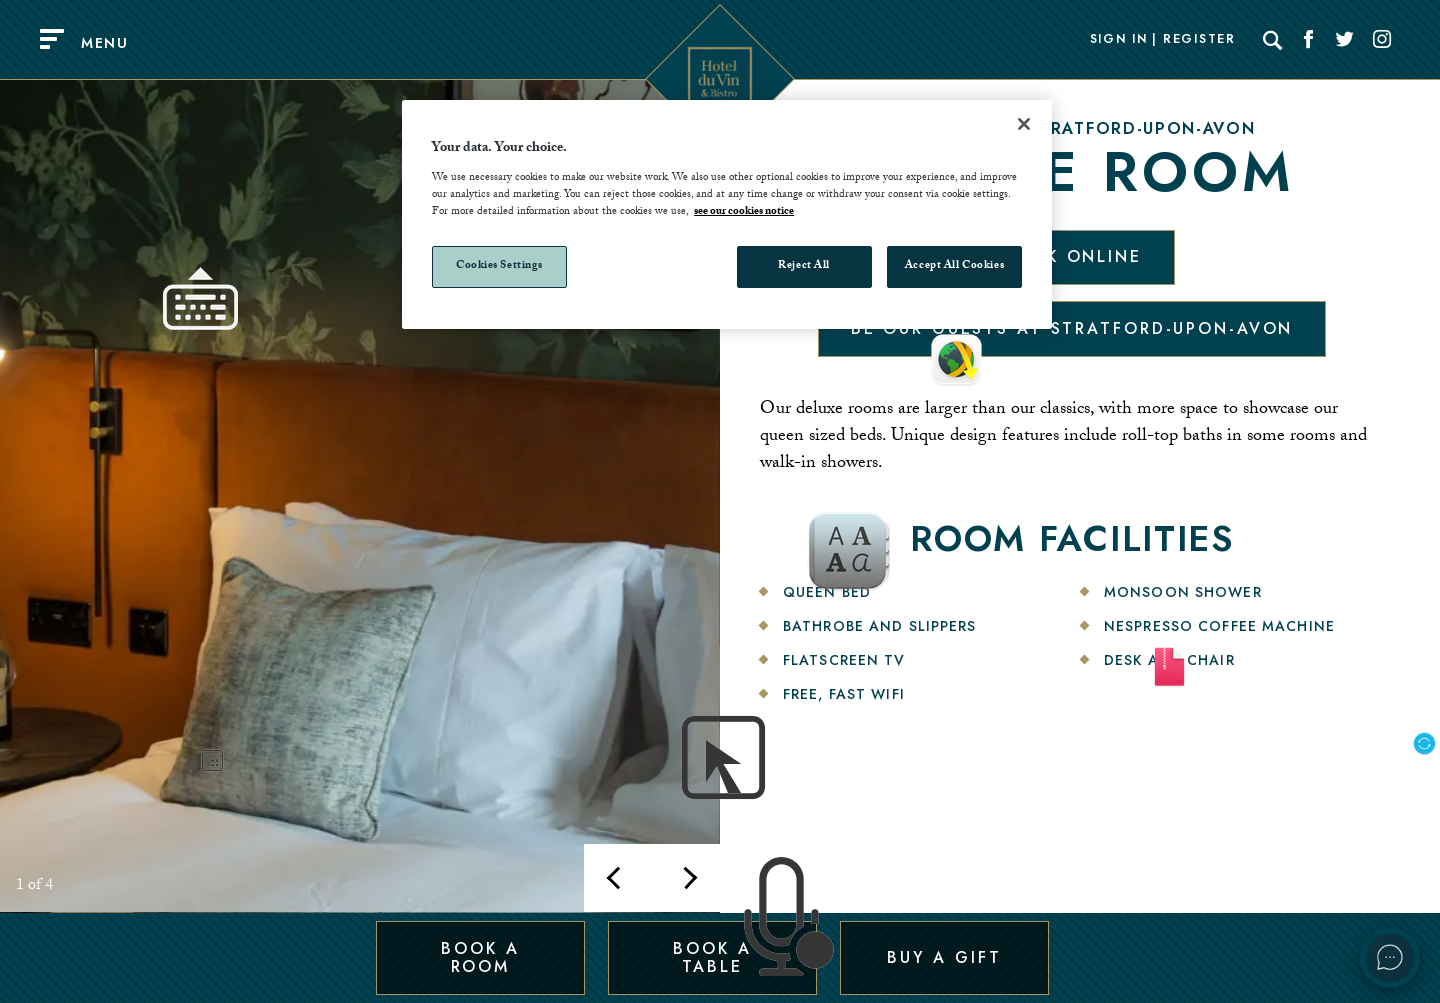 This screenshot has width=1440, height=1003. I want to click on indicates content is currently syncing, so click(1424, 743).